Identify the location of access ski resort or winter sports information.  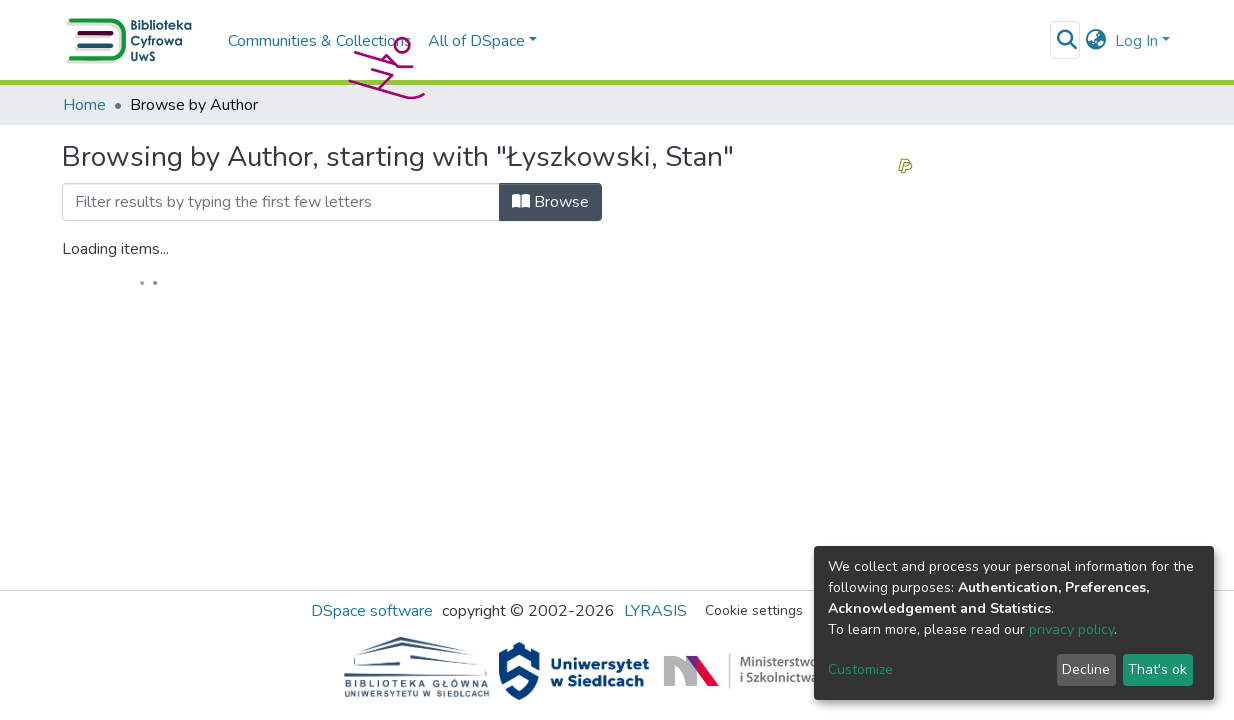
(386, 69).